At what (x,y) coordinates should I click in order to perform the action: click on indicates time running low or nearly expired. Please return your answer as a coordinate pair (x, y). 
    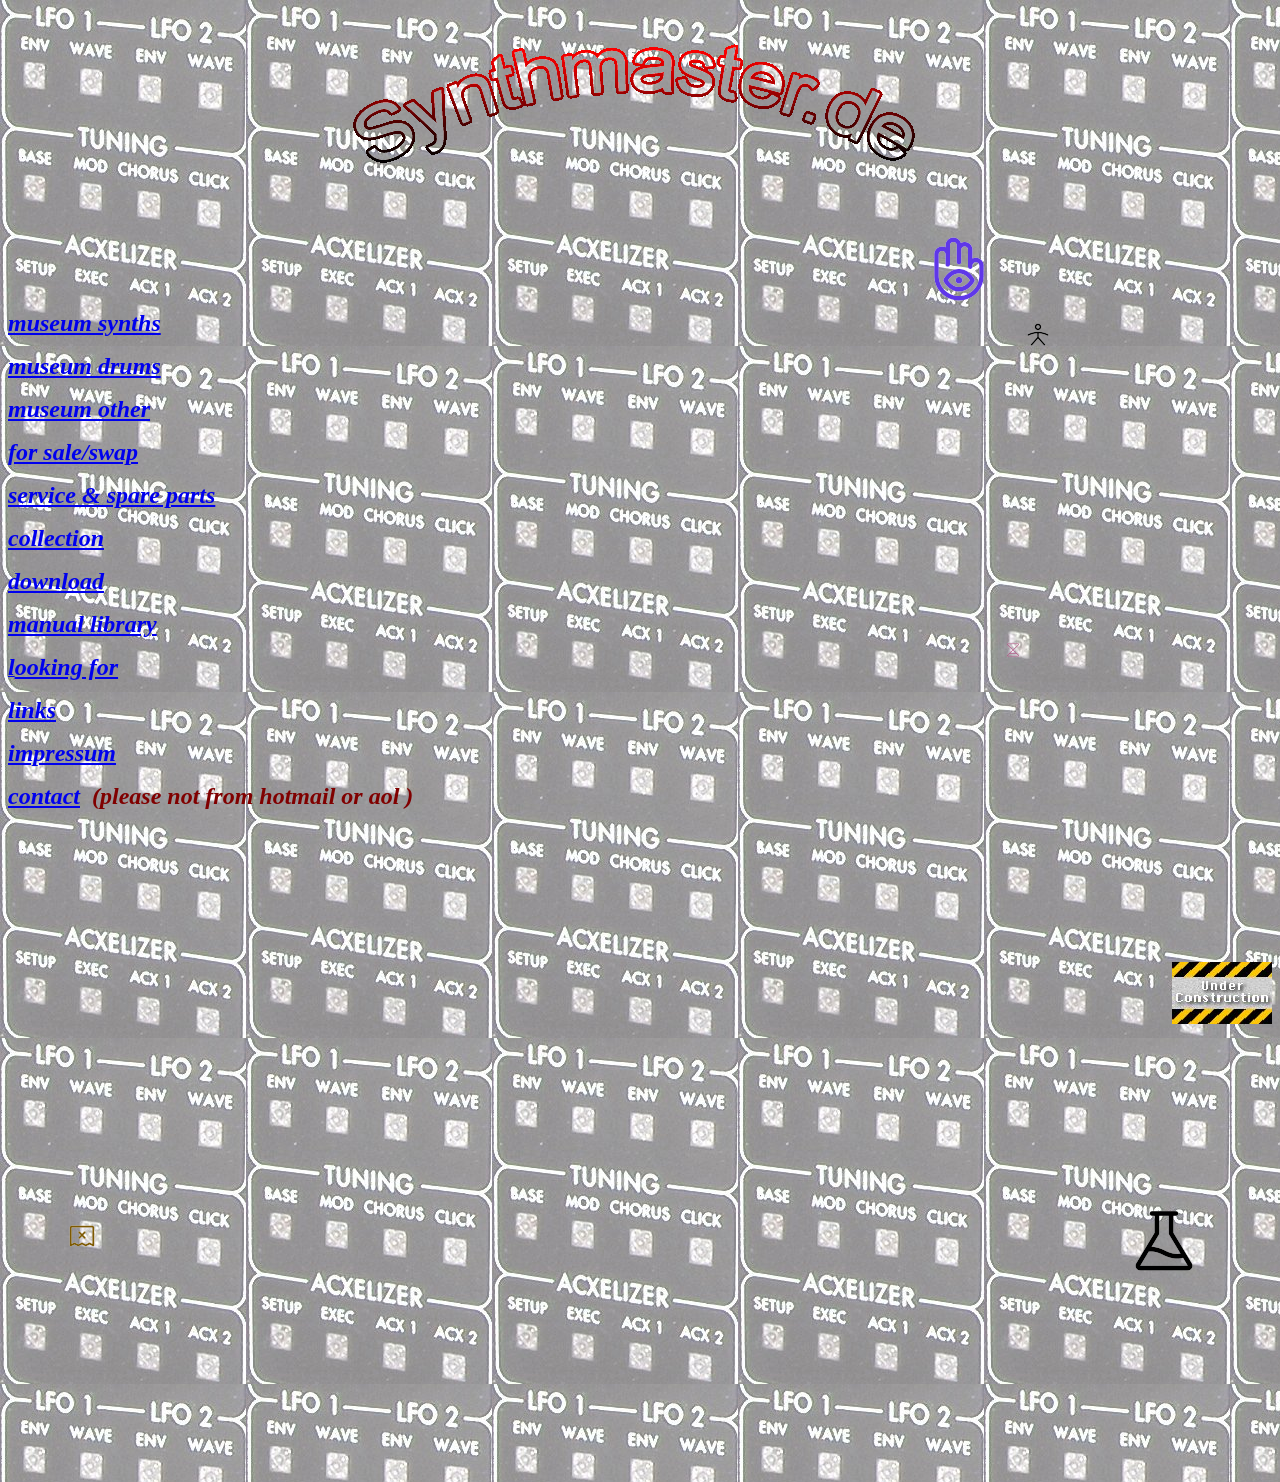
    Looking at the image, I should click on (1013, 650).